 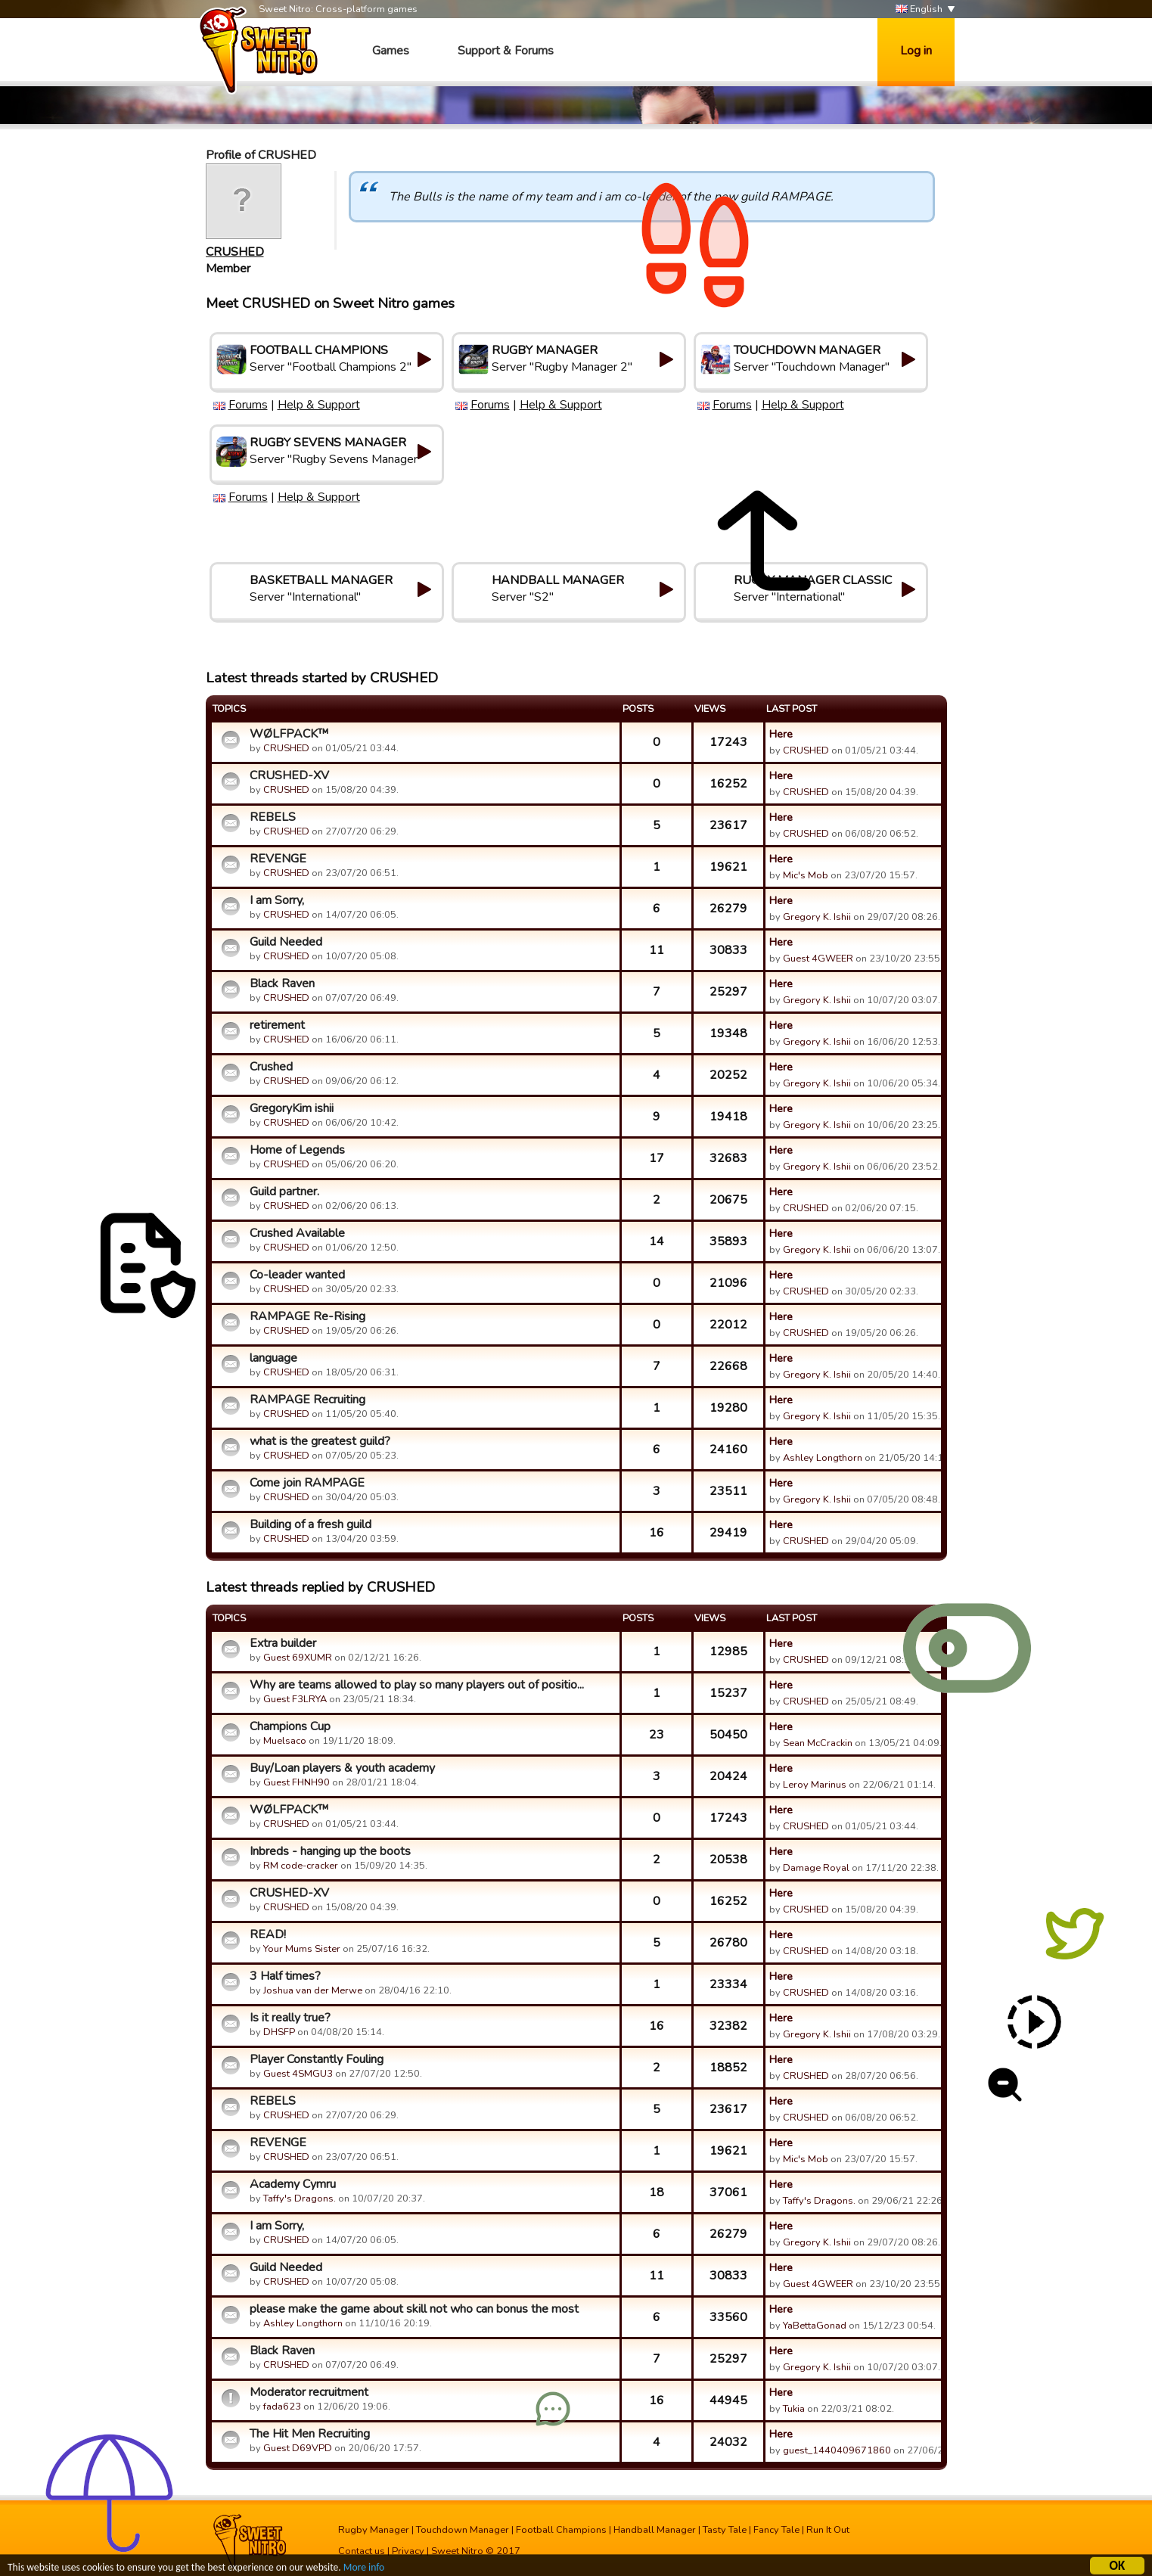 I want to click on toggle switch in off position, so click(x=967, y=1648).